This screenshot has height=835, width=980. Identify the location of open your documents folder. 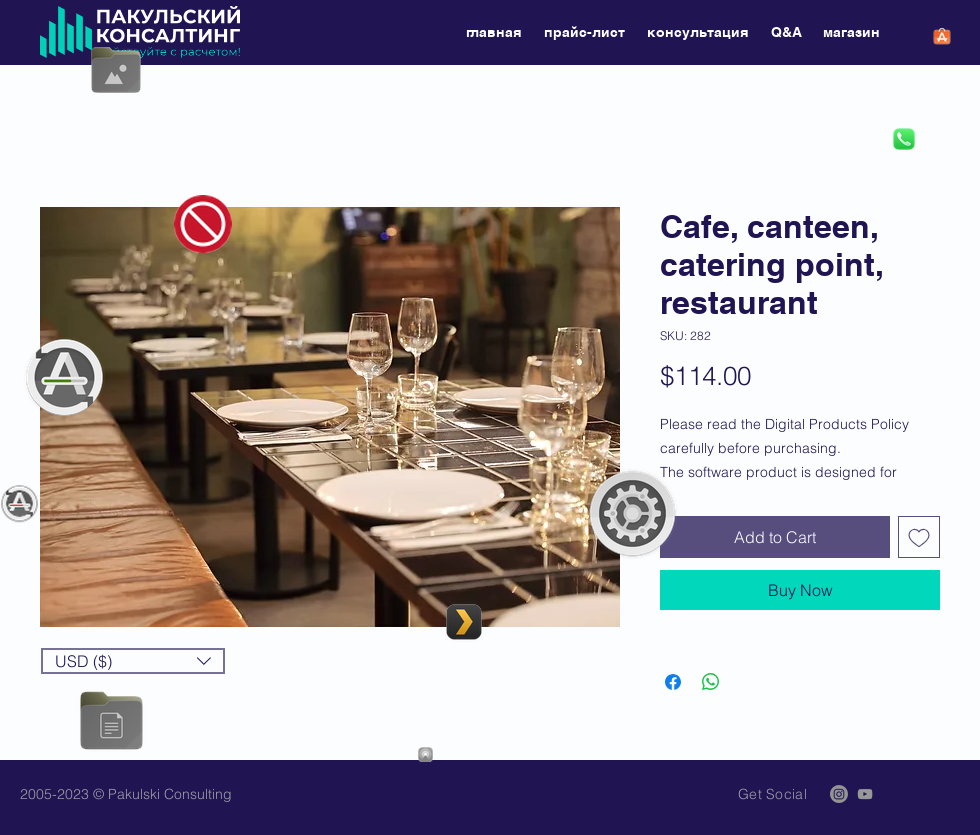
(111, 720).